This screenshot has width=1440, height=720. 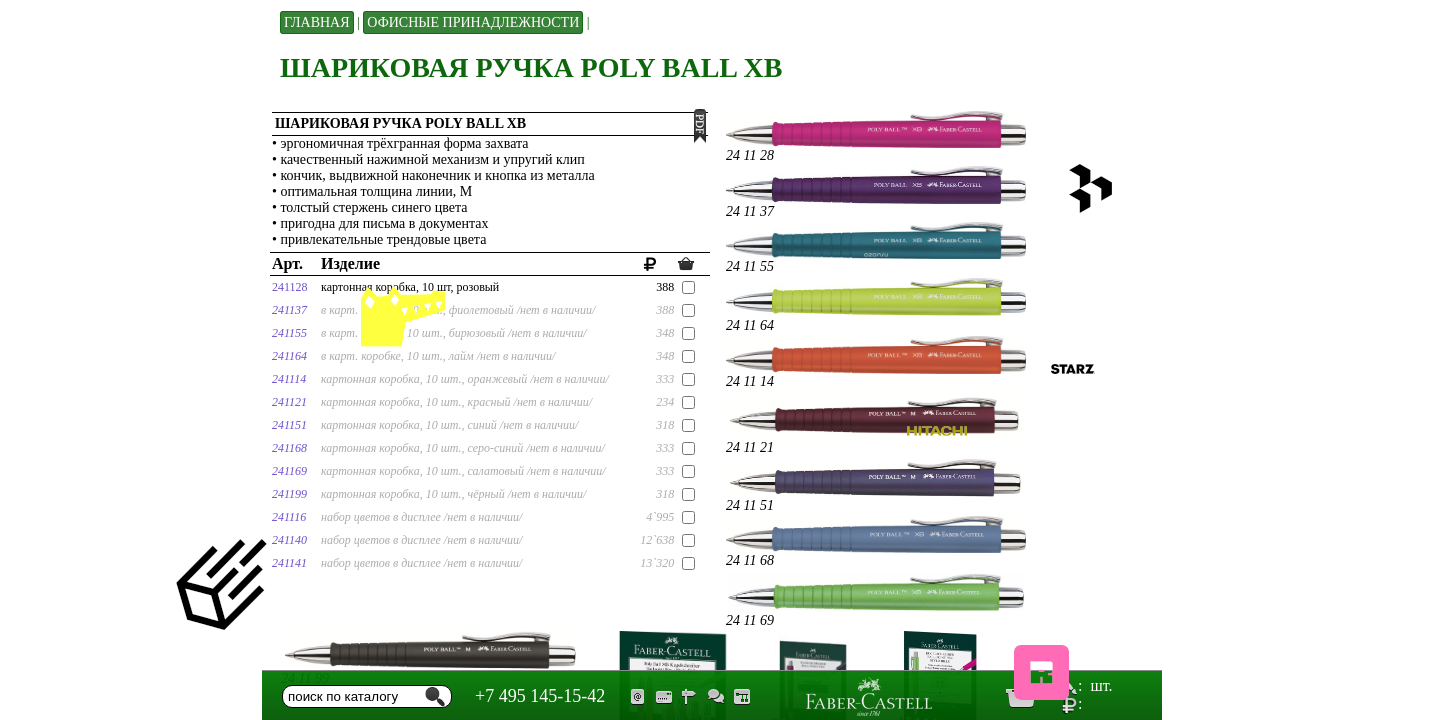 I want to click on visit comicfury webcomic hosting platform, so click(x=403, y=316).